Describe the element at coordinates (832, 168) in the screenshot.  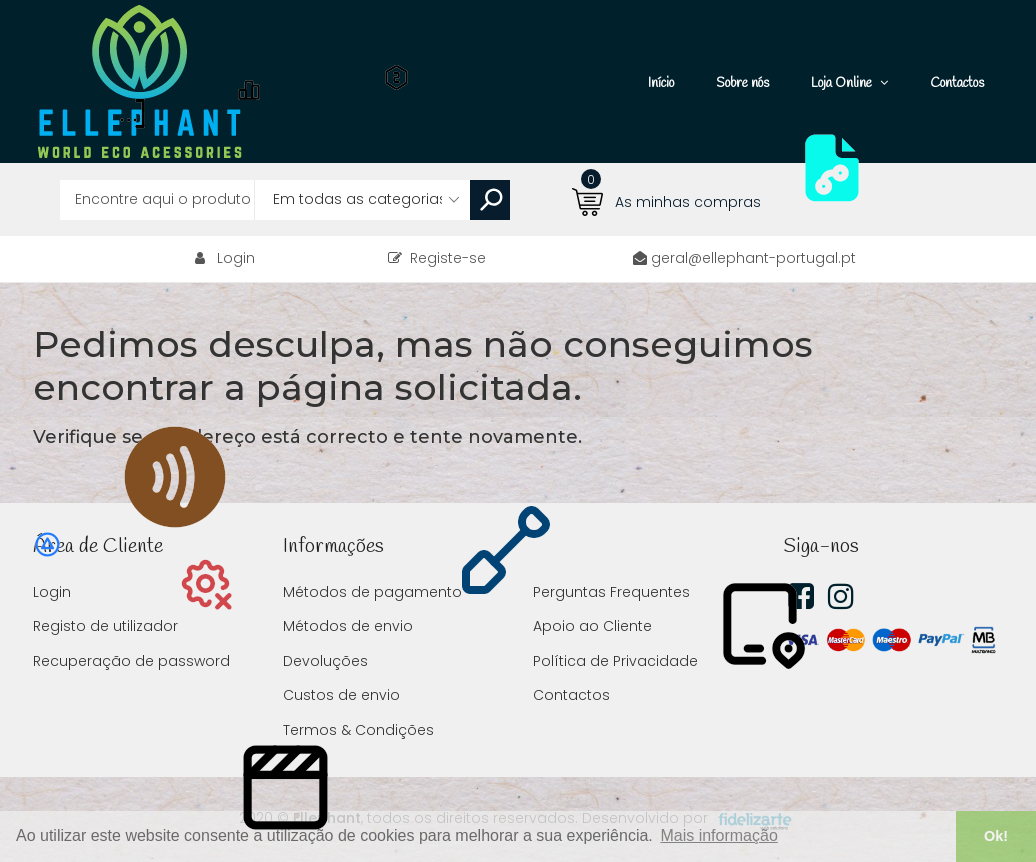
I see `open a vector graphics file` at that location.